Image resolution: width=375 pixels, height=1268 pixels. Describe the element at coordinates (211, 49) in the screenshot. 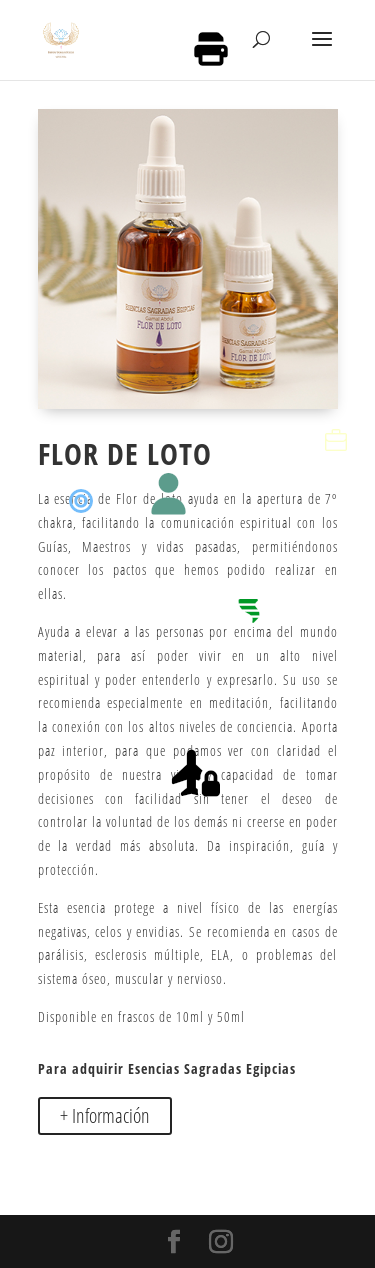

I see `print this document` at that location.